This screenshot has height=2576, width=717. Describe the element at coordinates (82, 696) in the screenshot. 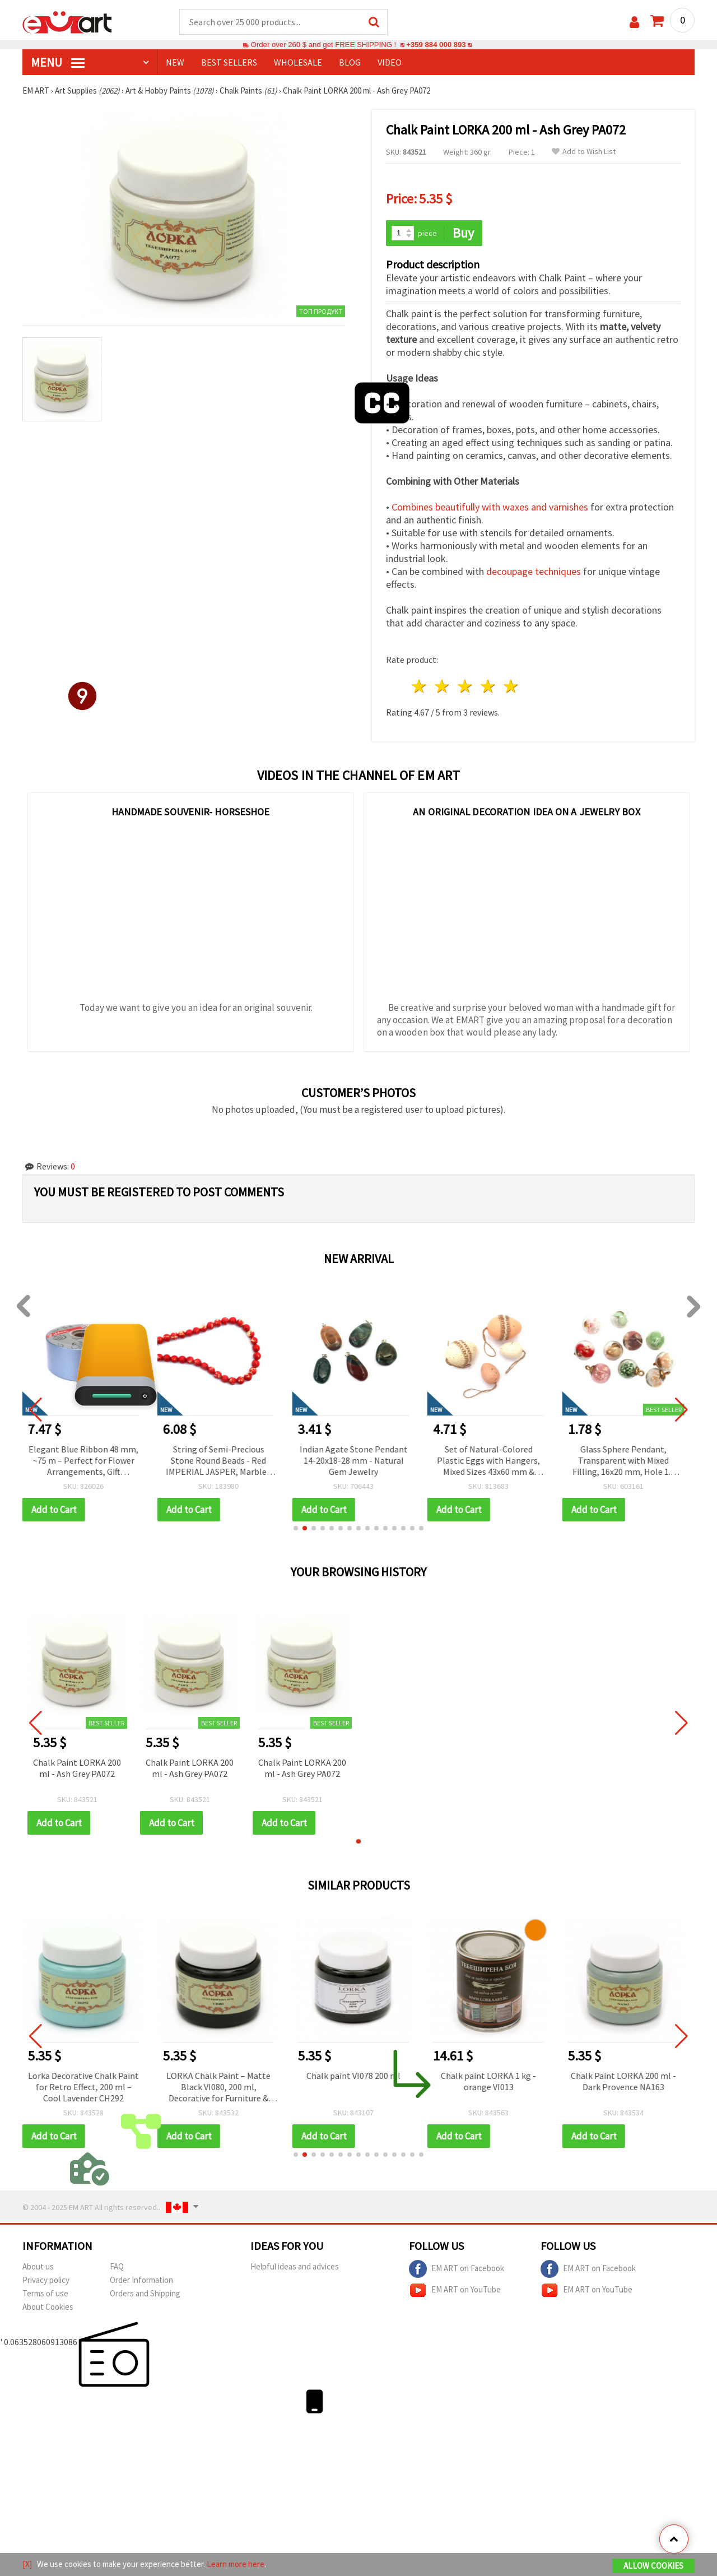

I see `indicates item number nine in a list or sequence` at that location.